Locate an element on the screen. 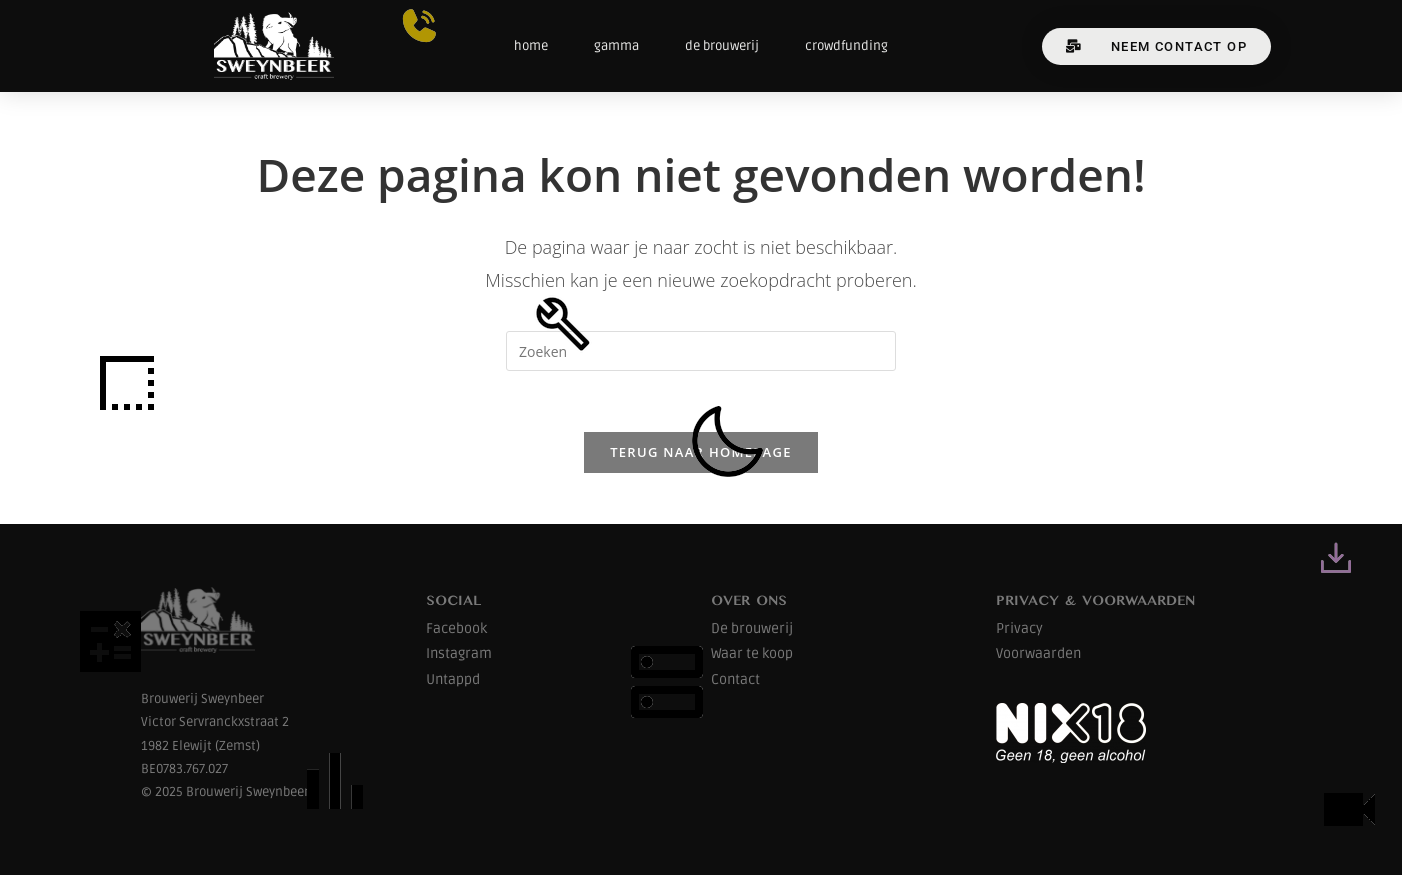 This screenshot has width=1402, height=875. view analytics or statistics is located at coordinates (335, 781).